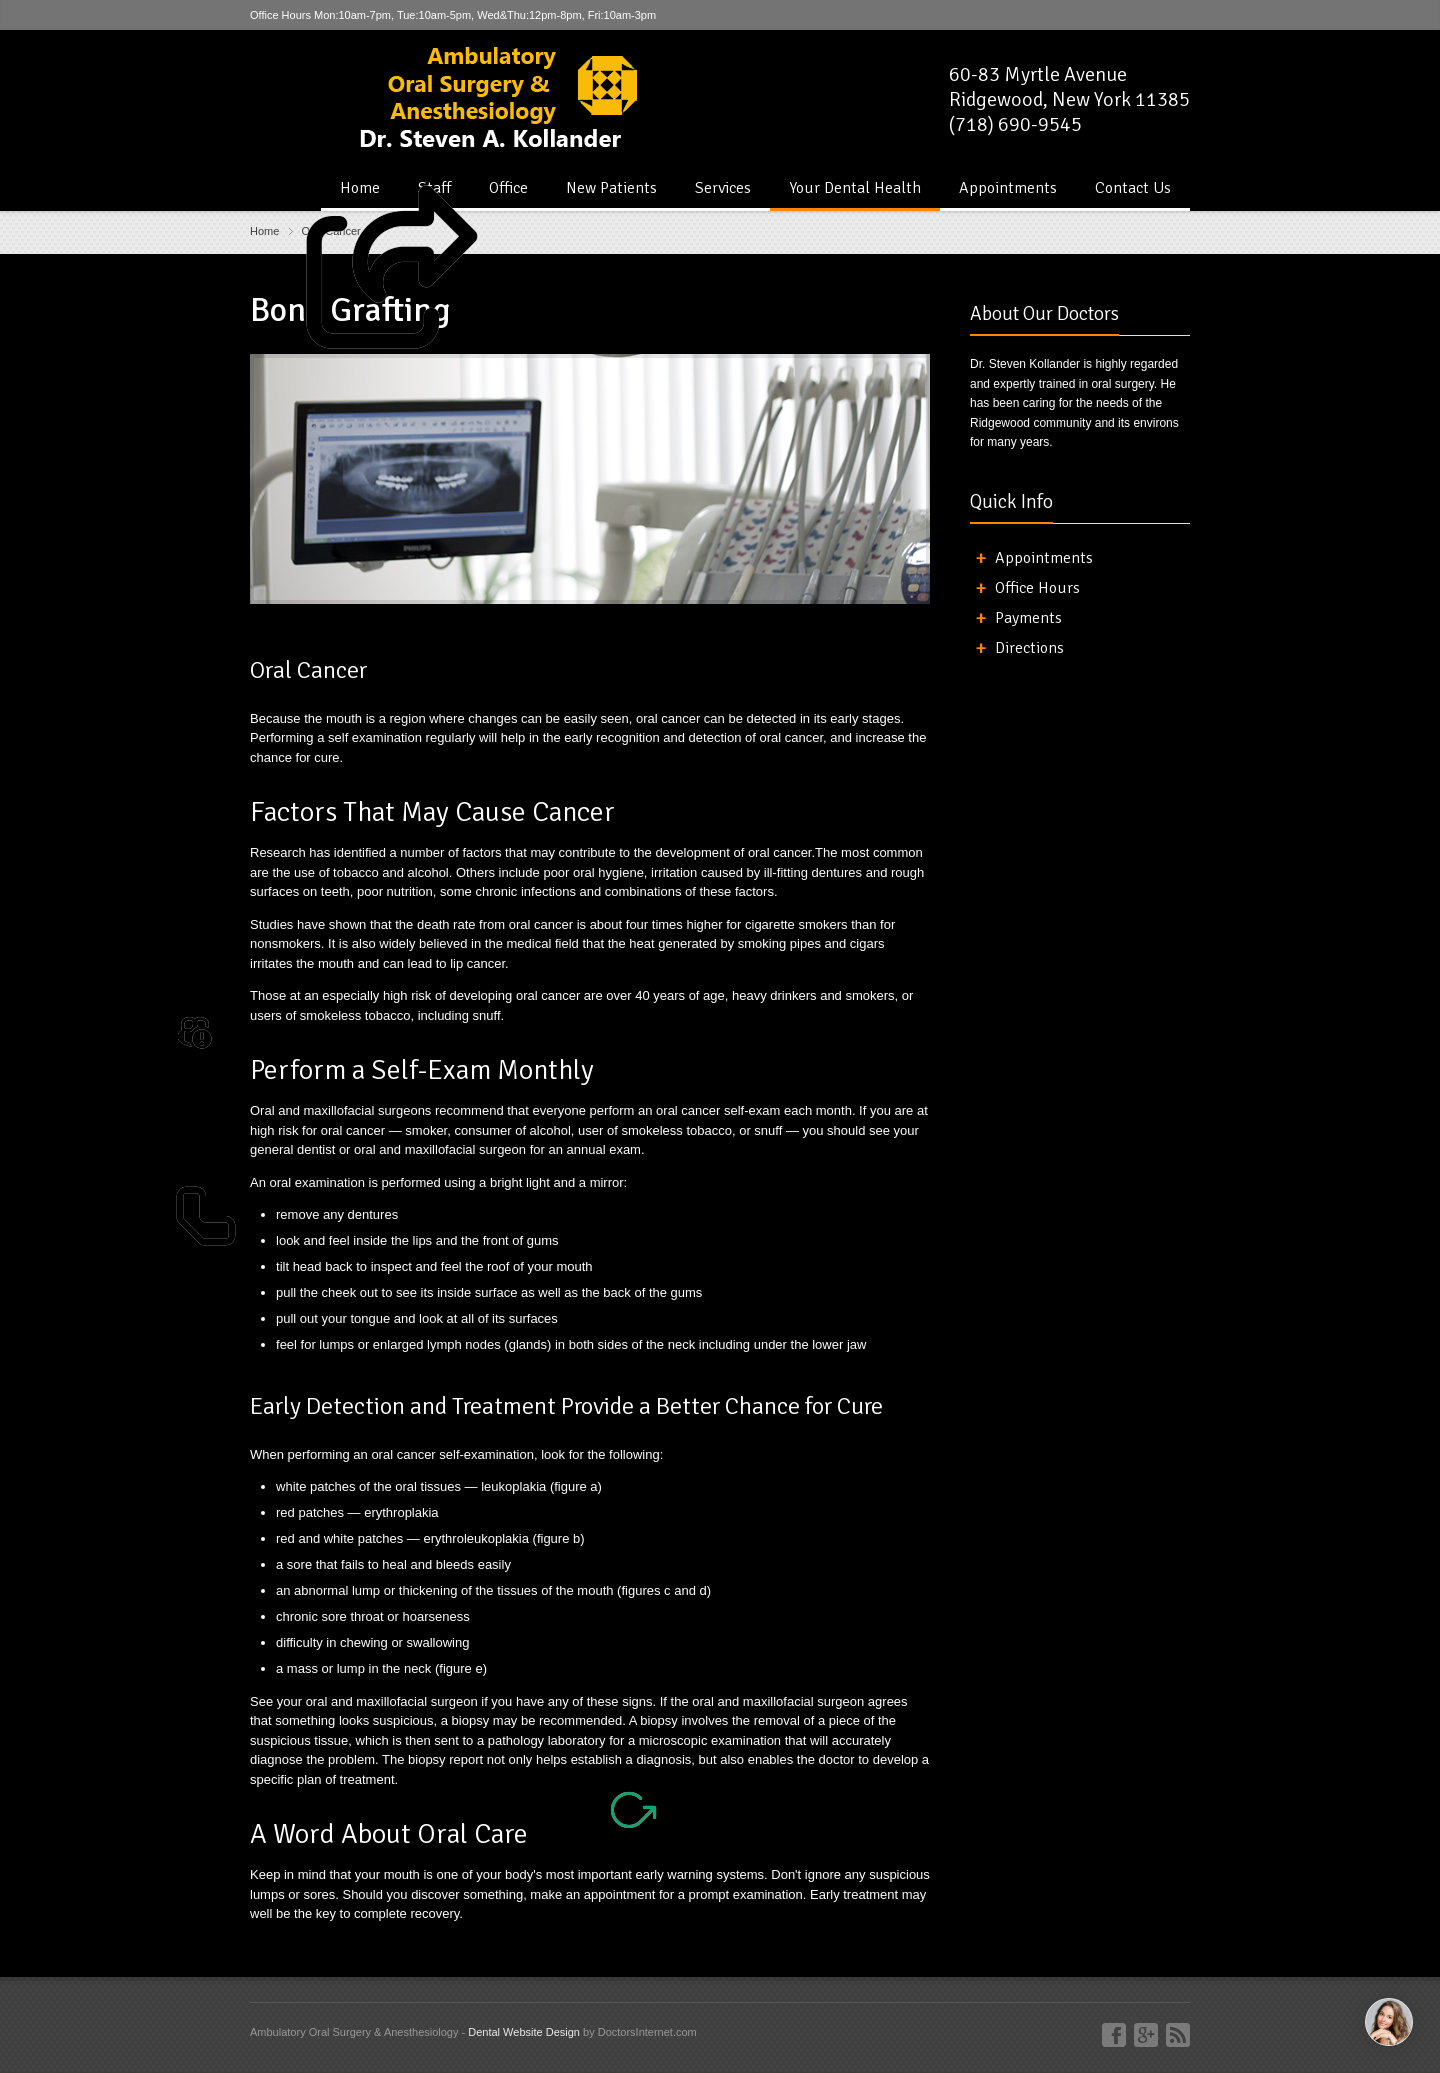 Image resolution: width=1440 pixels, height=2073 pixels. Describe the element at coordinates (195, 1032) in the screenshot. I see `indicates a warning or issue with GitHub Copilot` at that location.